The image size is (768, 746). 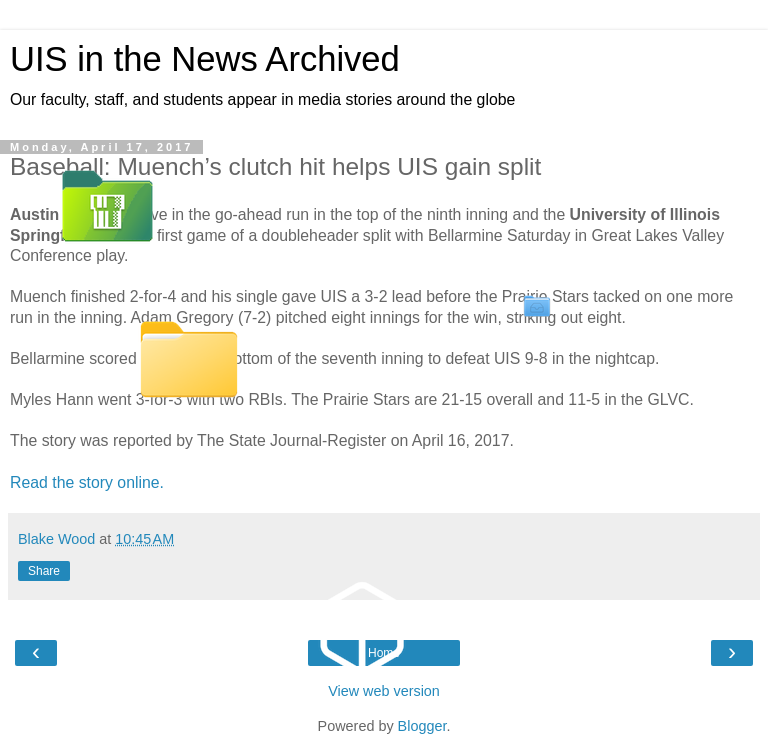 I want to click on open folder to view contents, so click(x=189, y=362).